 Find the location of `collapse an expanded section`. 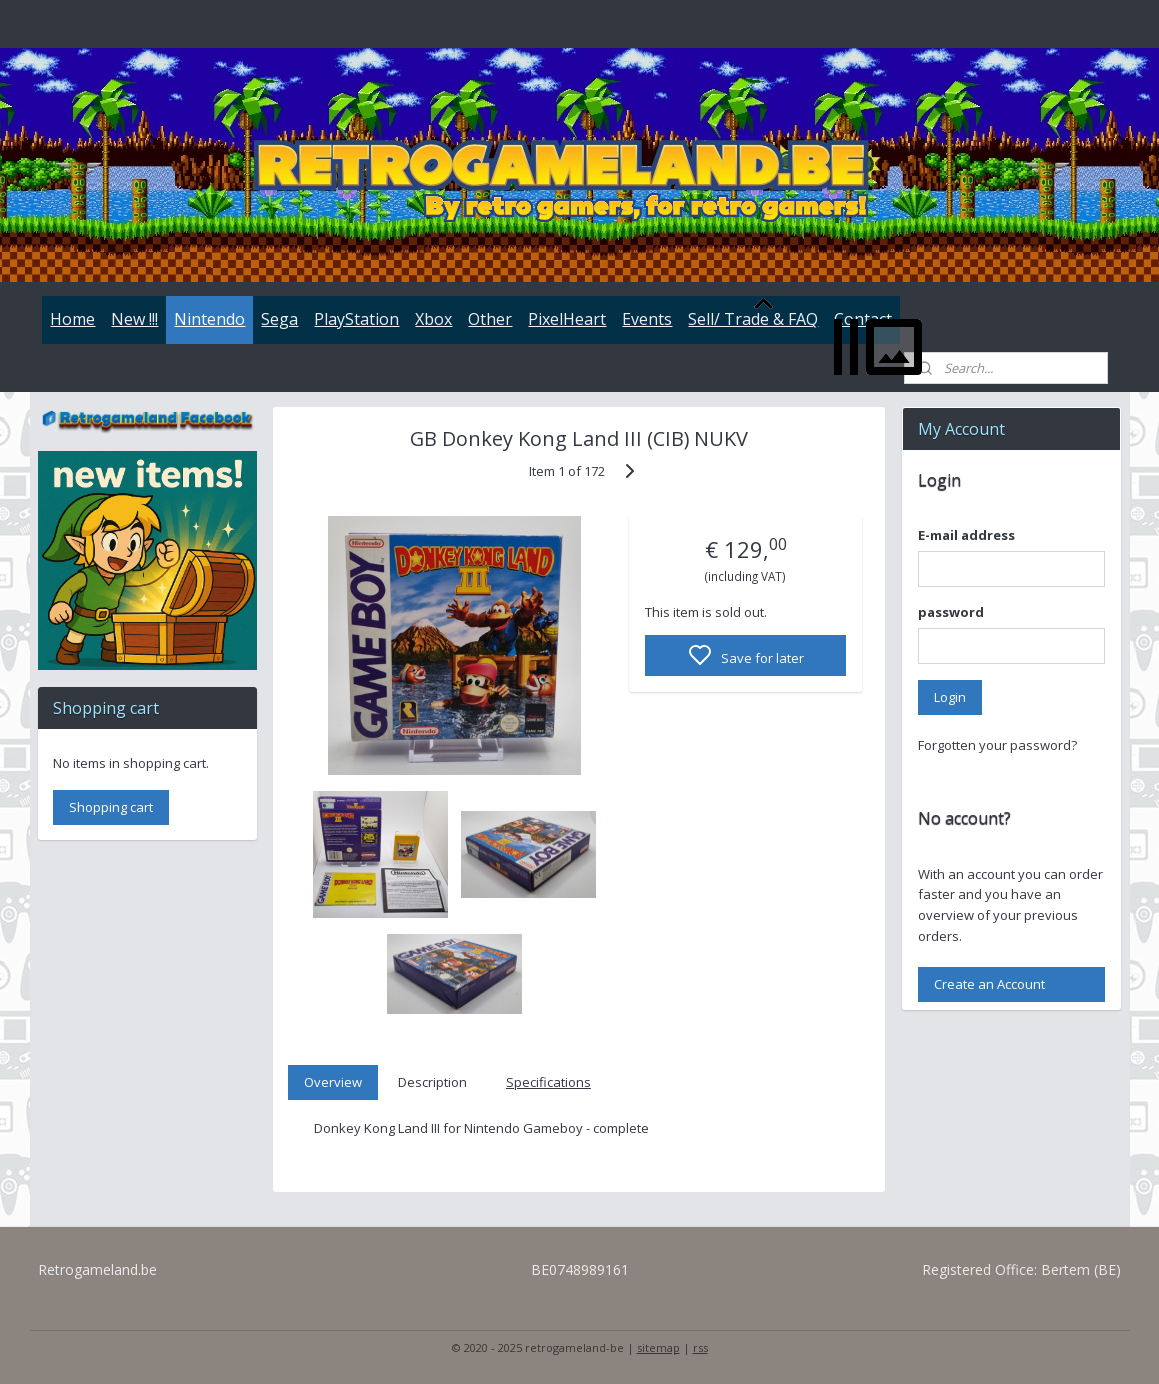

collapse an expanded section is located at coordinates (763, 302).